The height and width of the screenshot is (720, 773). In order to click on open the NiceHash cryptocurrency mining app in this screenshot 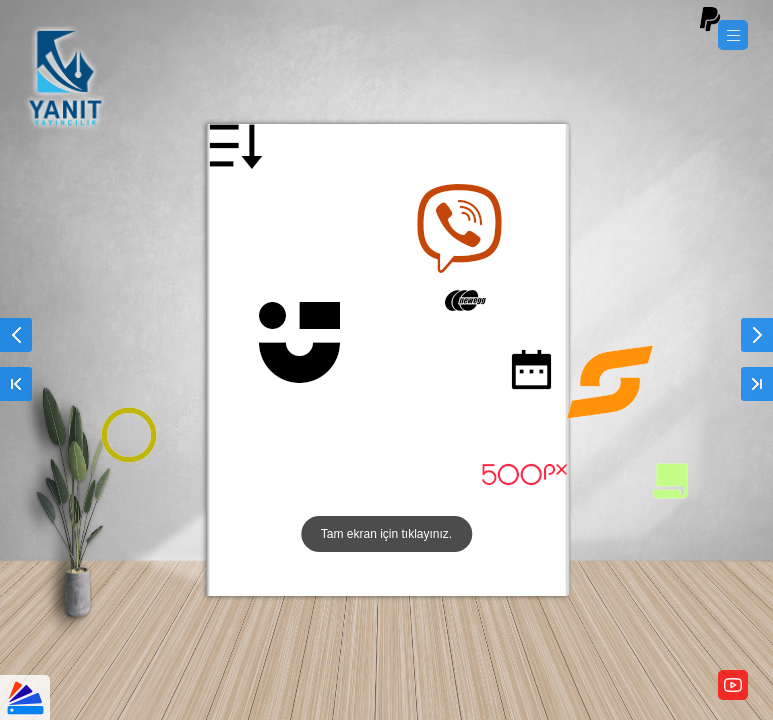, I will do `click(299, 342)`.